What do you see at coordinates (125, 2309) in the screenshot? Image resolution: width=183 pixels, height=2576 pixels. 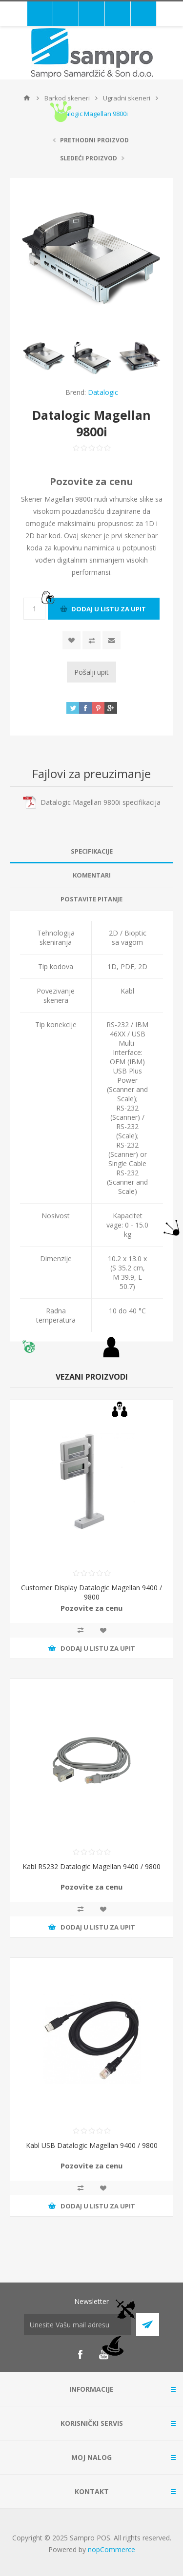 I see `equip a bat-themed blade weapon` at bounding box center [125, 2309].